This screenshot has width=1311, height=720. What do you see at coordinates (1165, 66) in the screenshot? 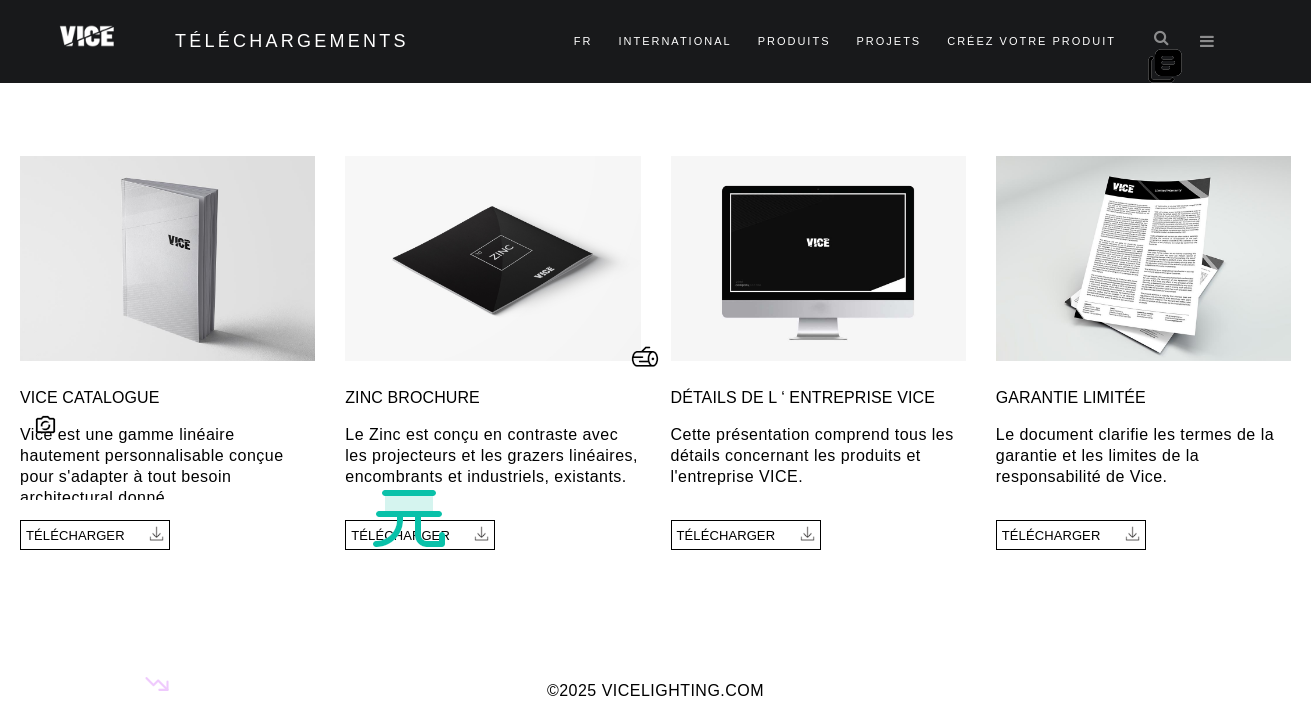
I see `access your saved content library` at bounding box center [1165, 66].